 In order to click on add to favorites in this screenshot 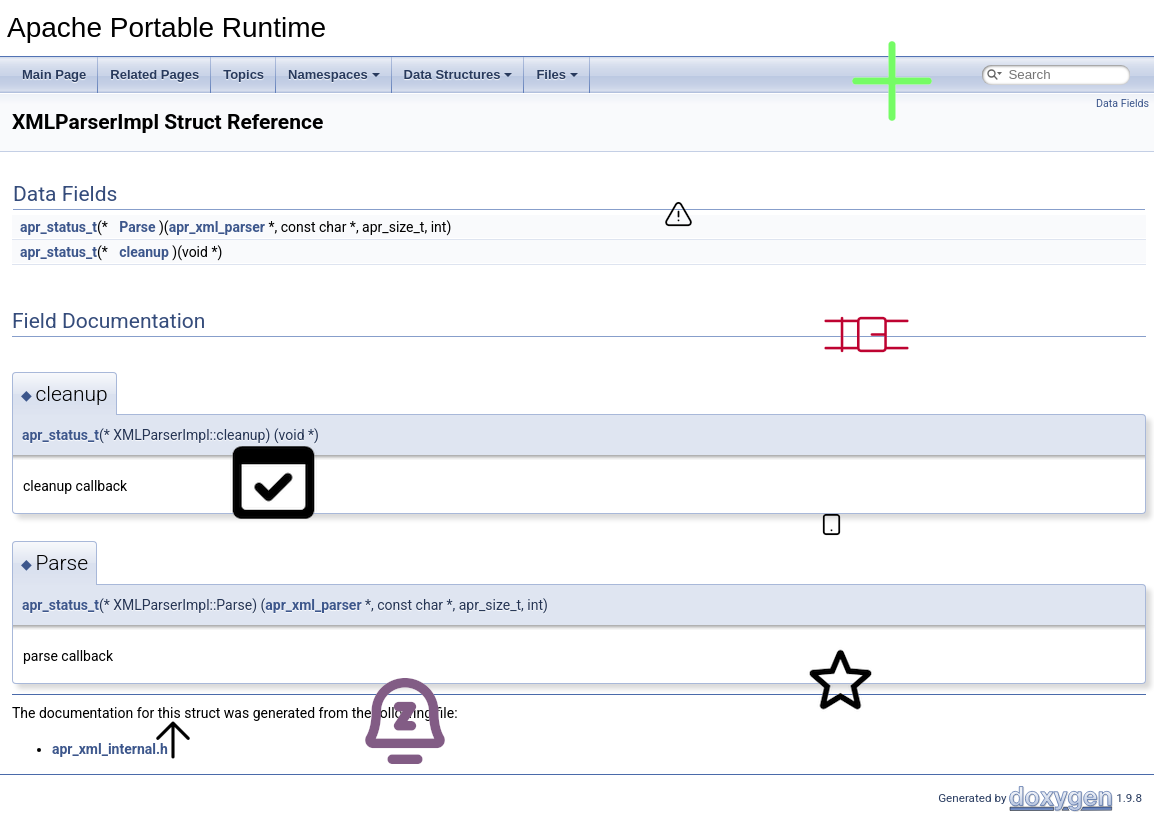, I will do `click(840, 680)`.